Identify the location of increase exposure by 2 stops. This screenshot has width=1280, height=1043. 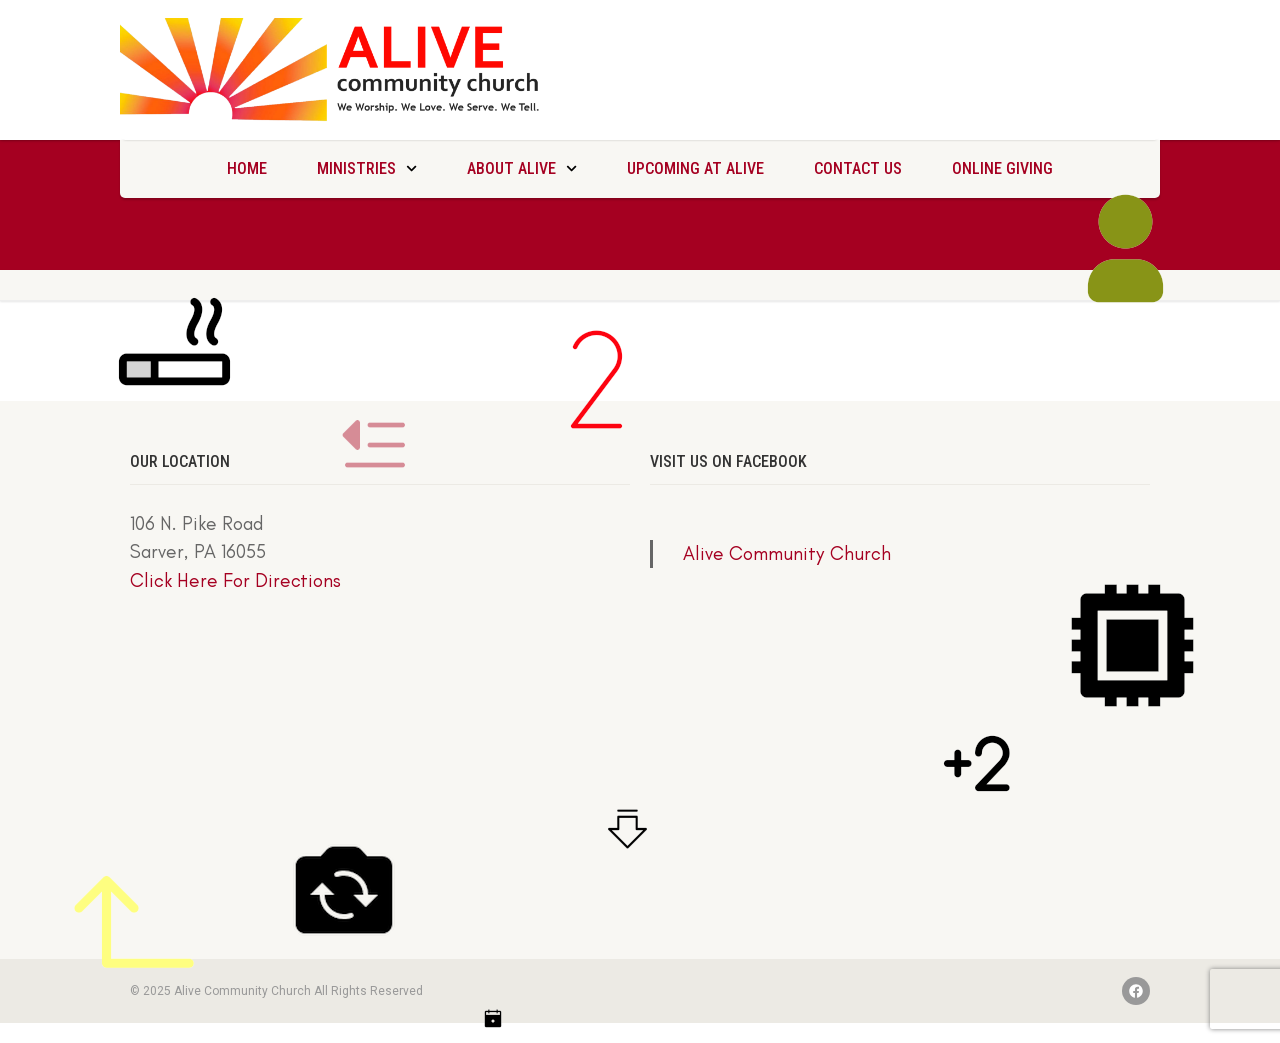
(978, 763).